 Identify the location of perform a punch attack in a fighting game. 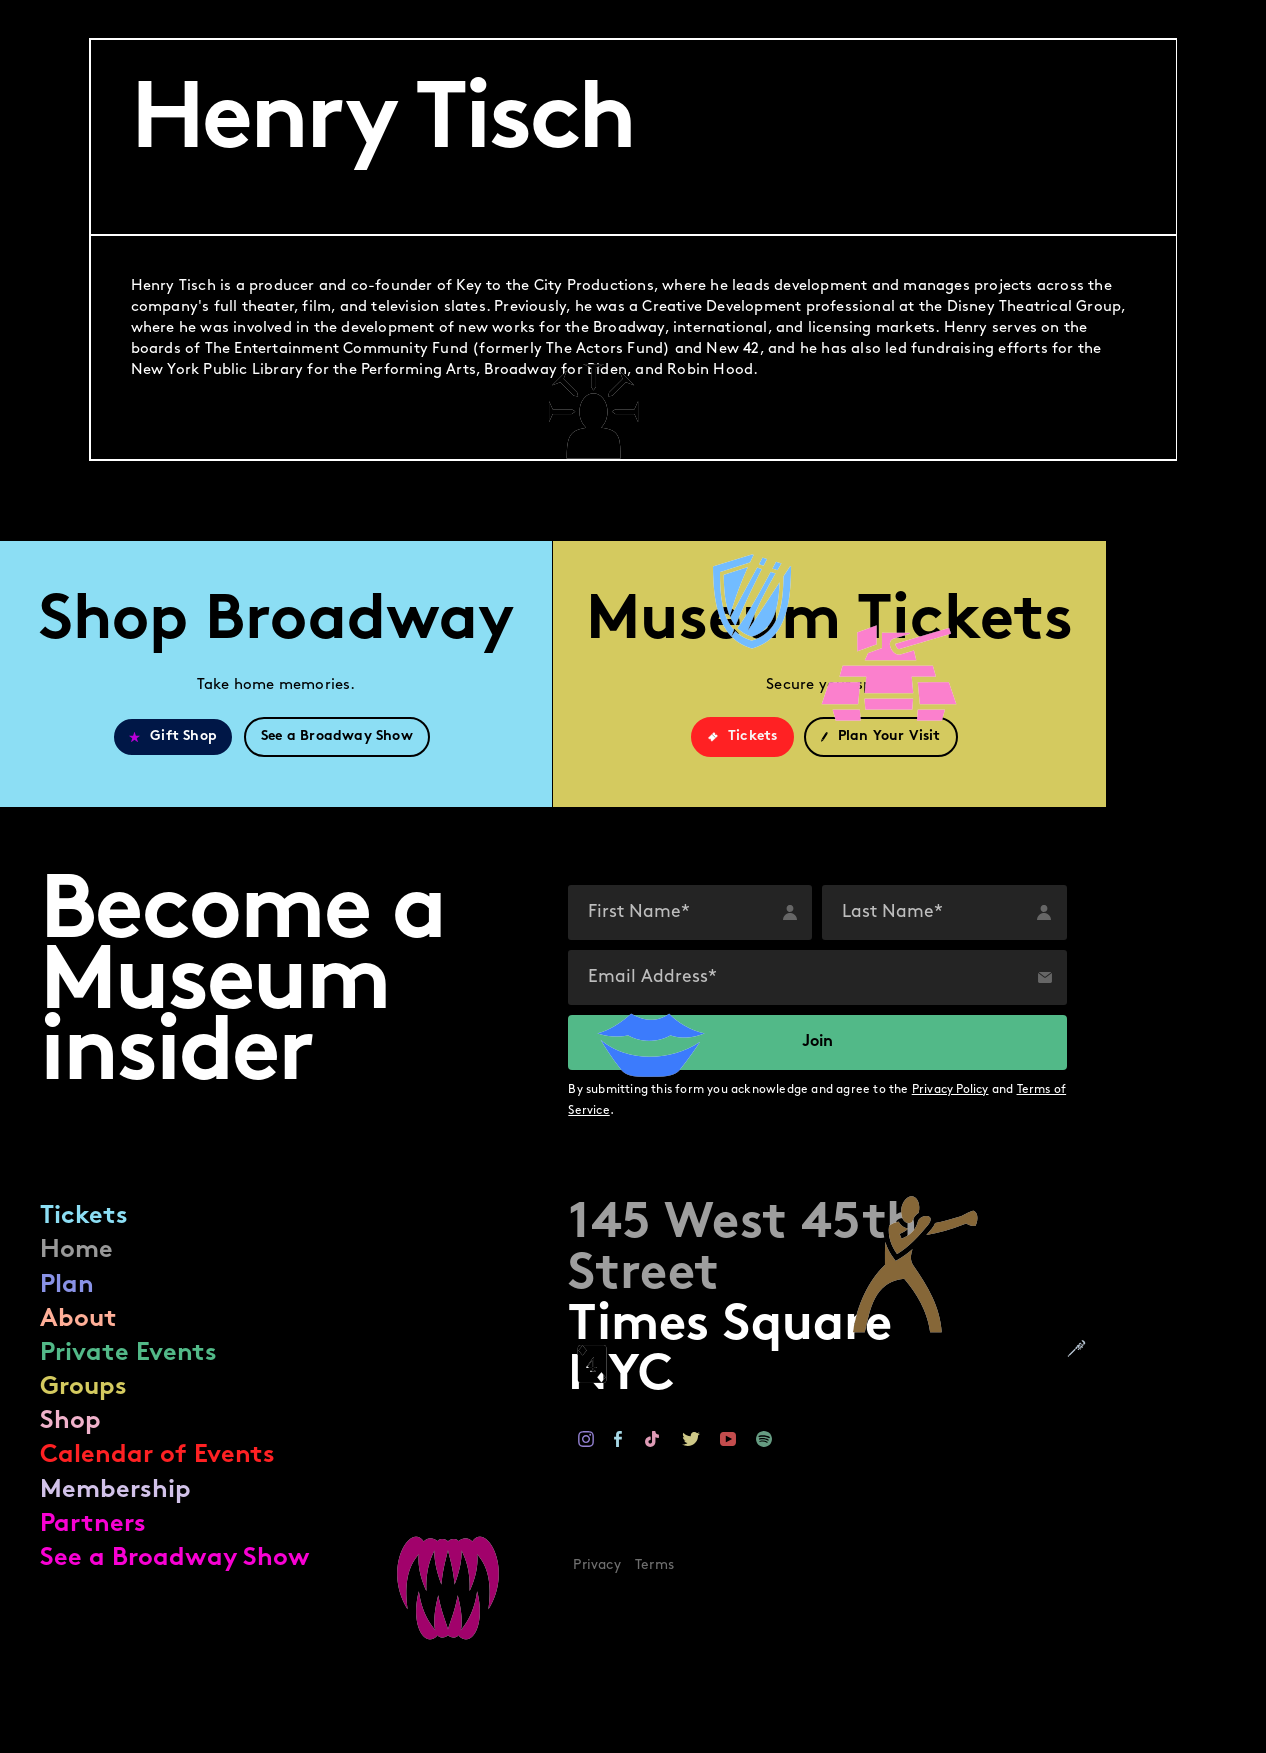
(921, 1262).